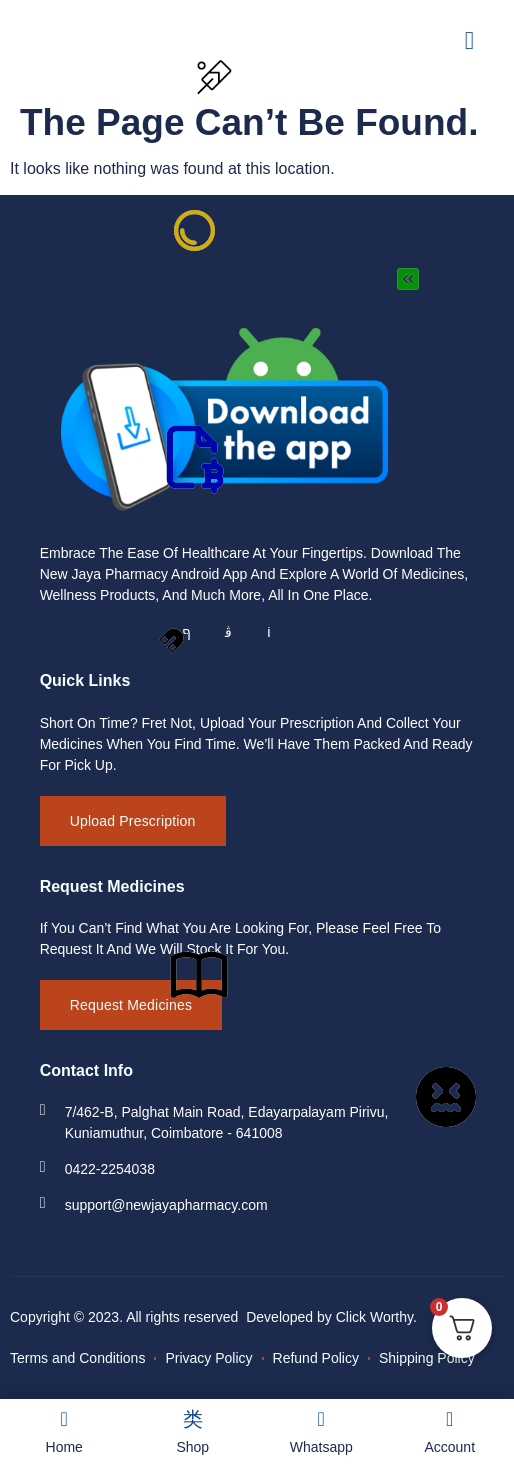  Describe the element at coordinates (408, 279) in the screenshot. I see `go back multiple steps` at that location.